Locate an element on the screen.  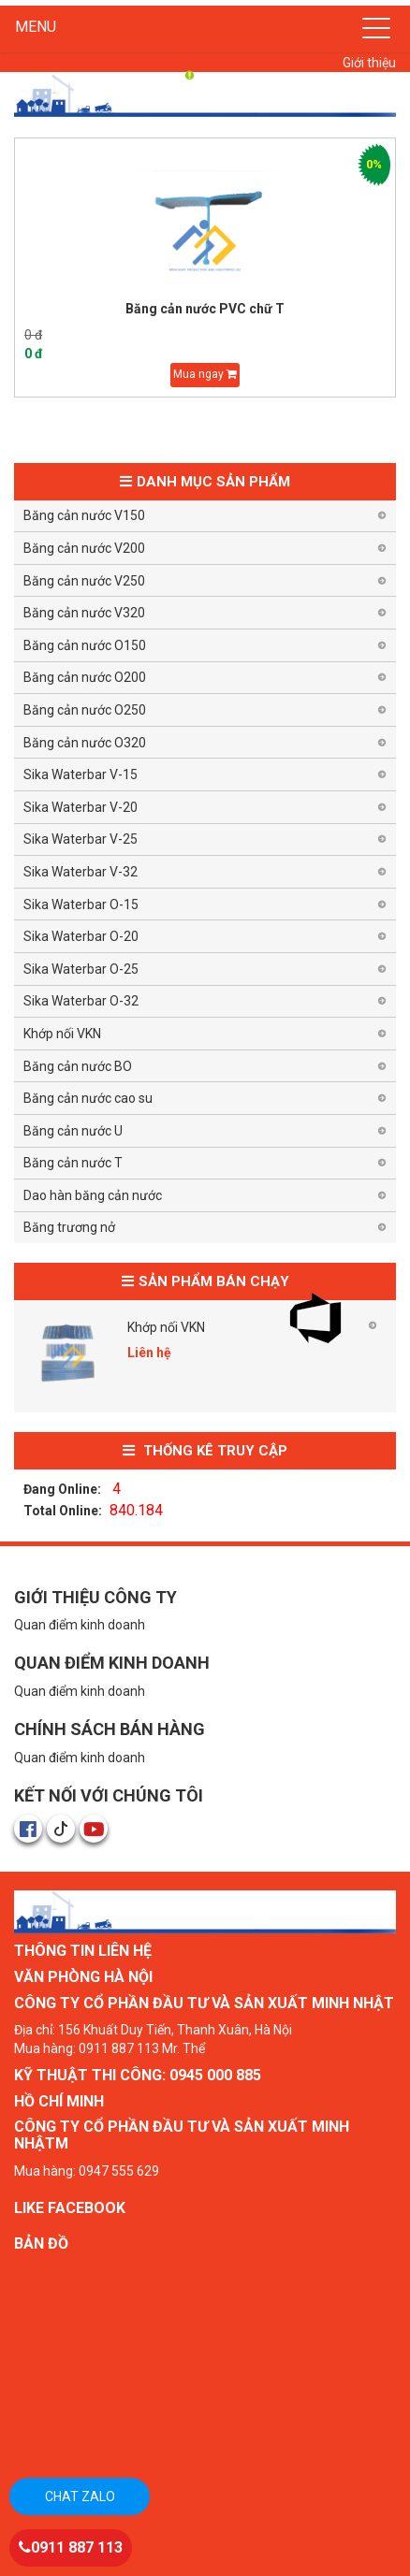
indicates an unsupported or invalid breakpoint in the debugger is located at coordinates (189, 75).